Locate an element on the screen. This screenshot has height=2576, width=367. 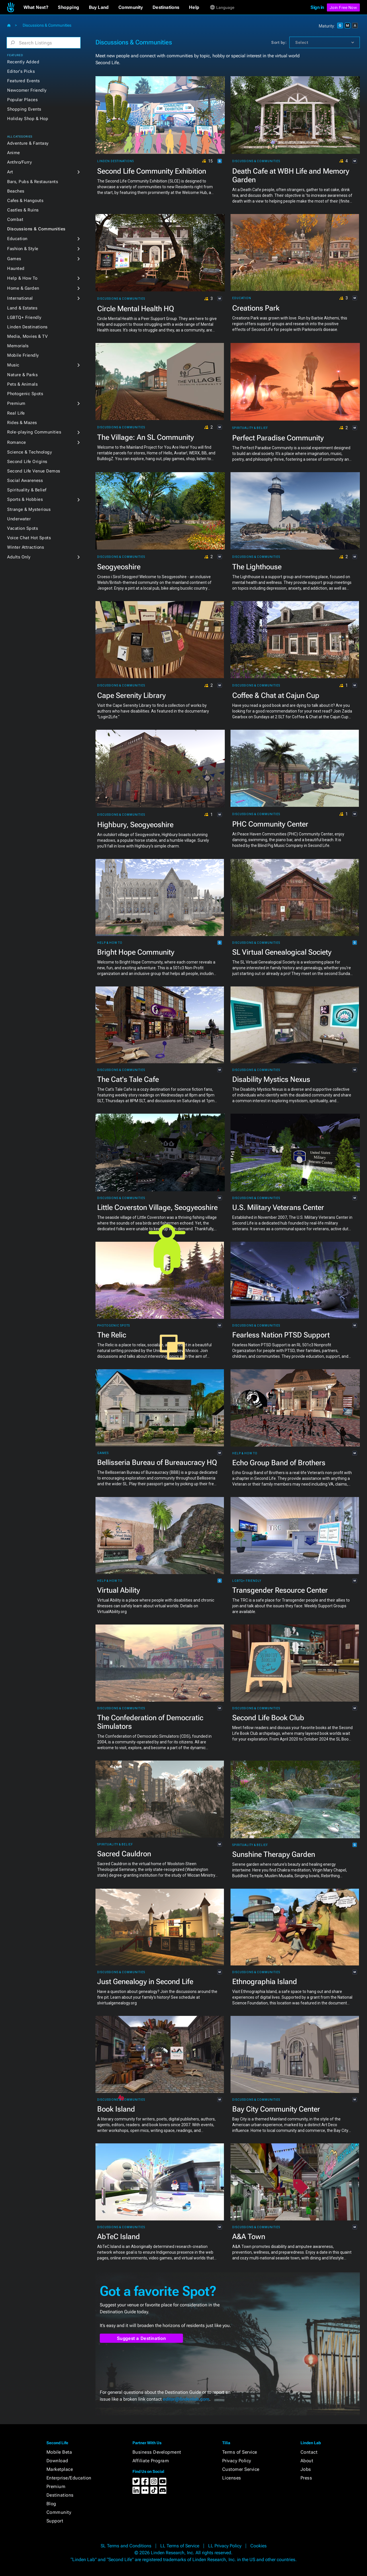
combine or merge selected layers is located at coordinates (172, 1347).